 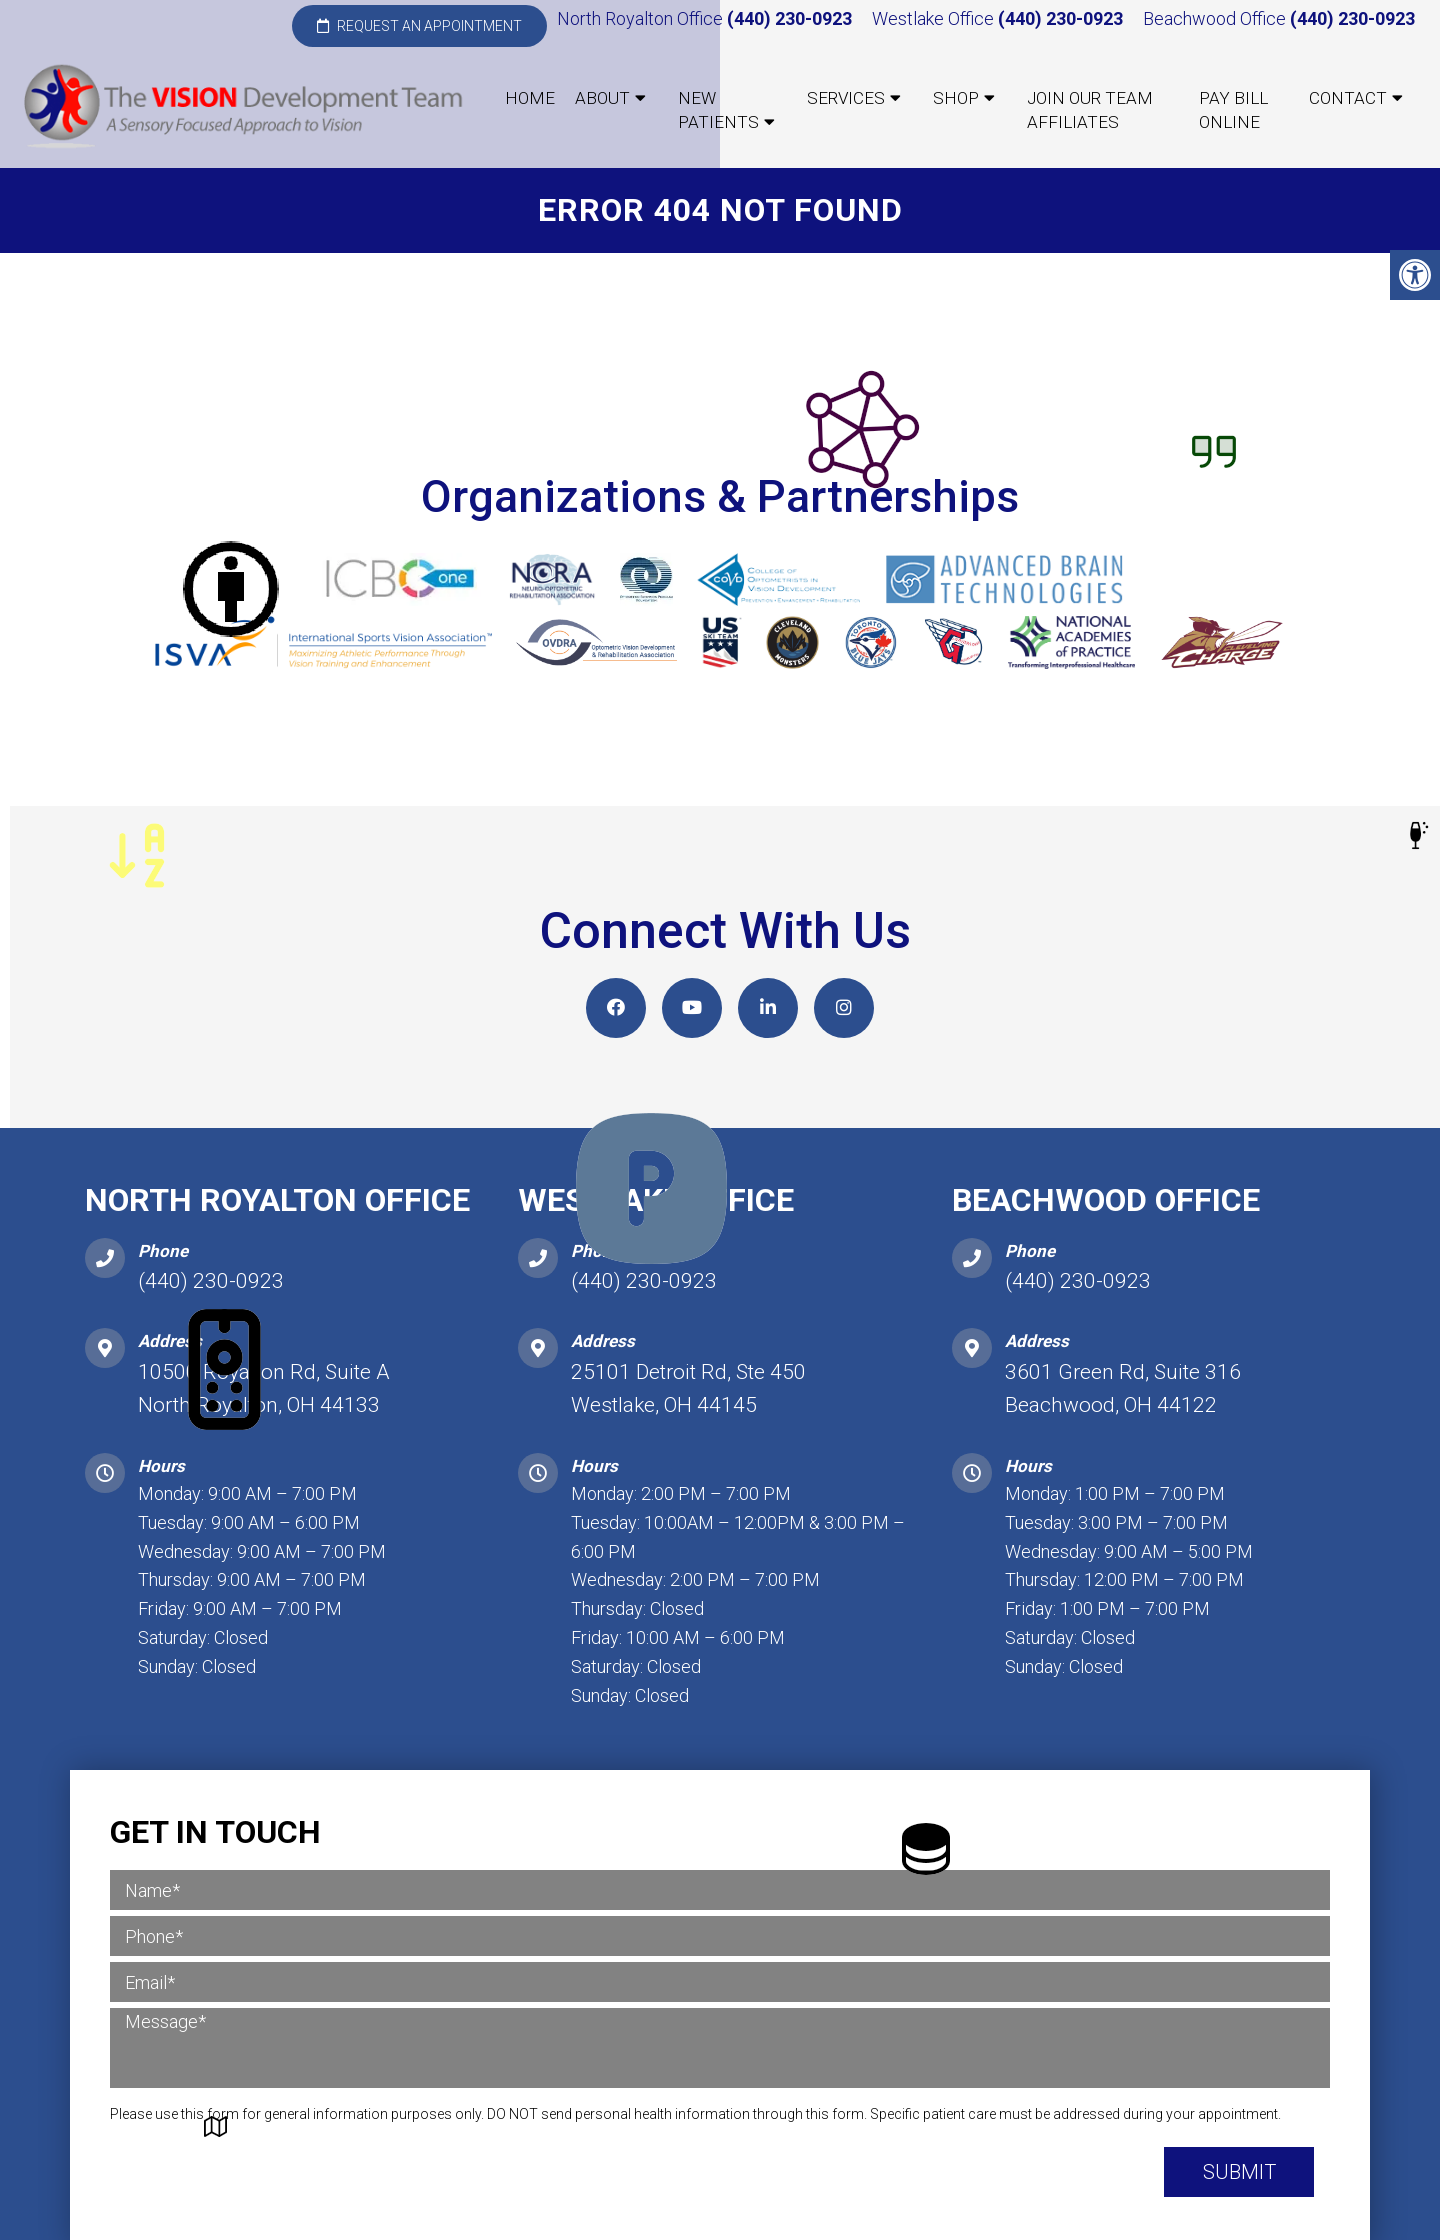 What do you see at coordinates (860, 429) in the screenshot?
I see `access fediverse or federated social networks` at bounding box center [860, 429].